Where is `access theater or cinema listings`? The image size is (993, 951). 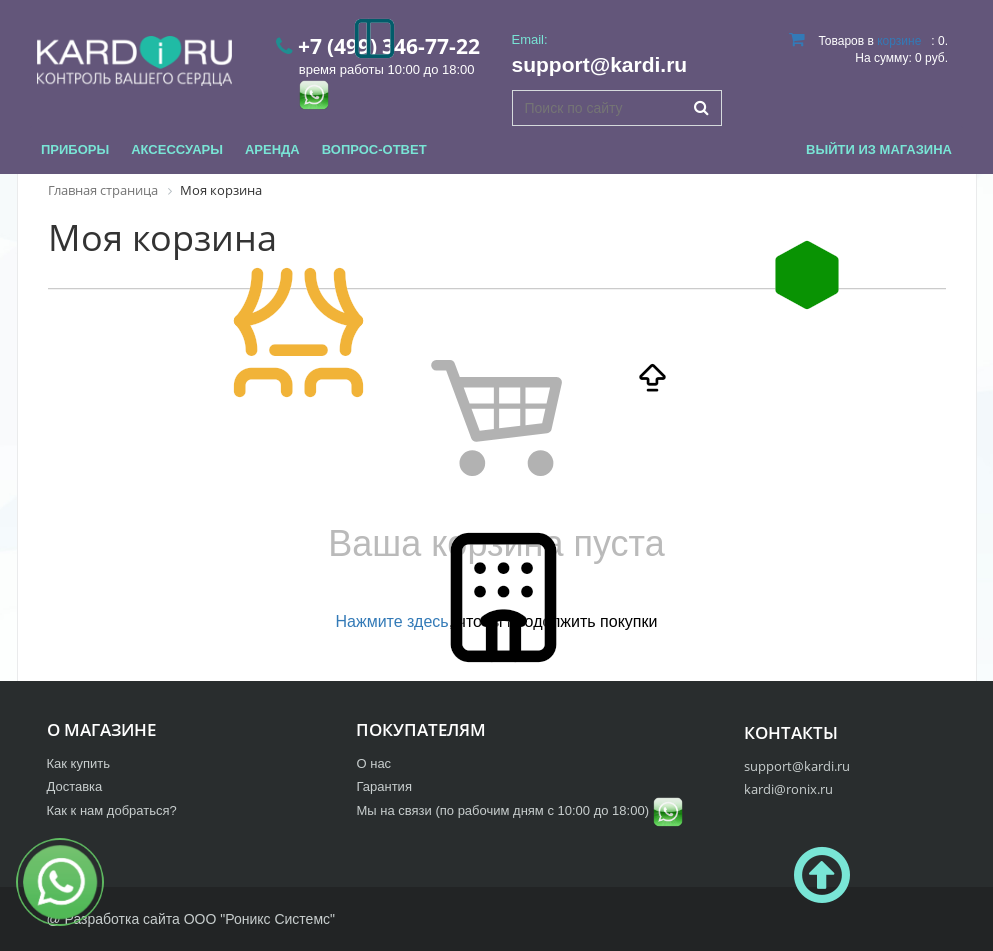
access theater or cinema listings is located at coordinates (298, 332).